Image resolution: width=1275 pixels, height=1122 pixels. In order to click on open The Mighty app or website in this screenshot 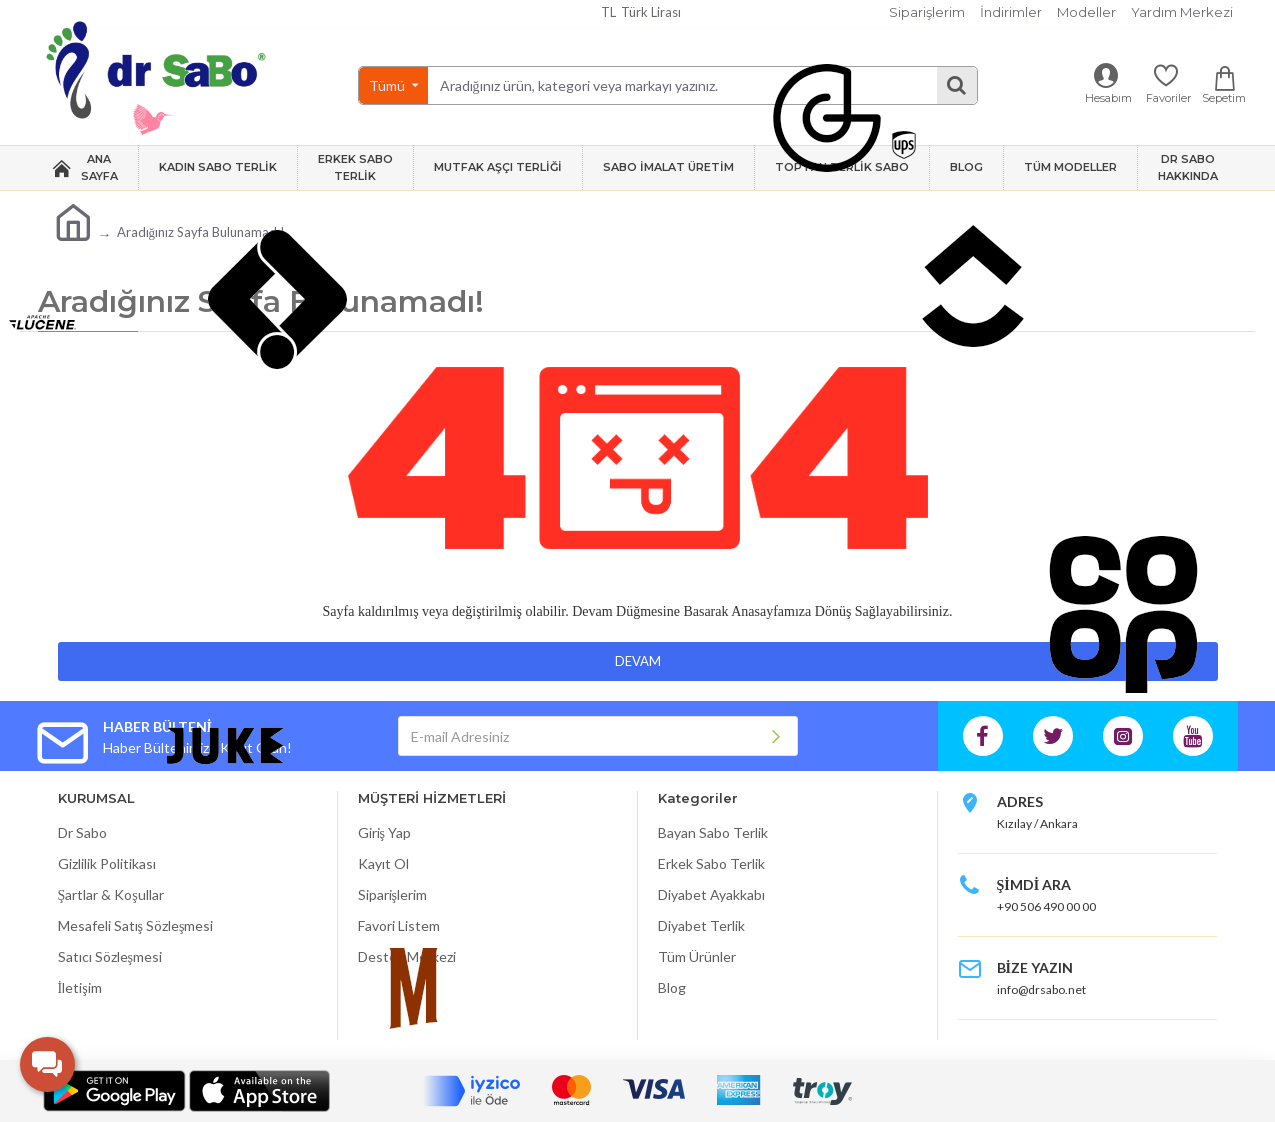, I will do `click(413, 988)`.